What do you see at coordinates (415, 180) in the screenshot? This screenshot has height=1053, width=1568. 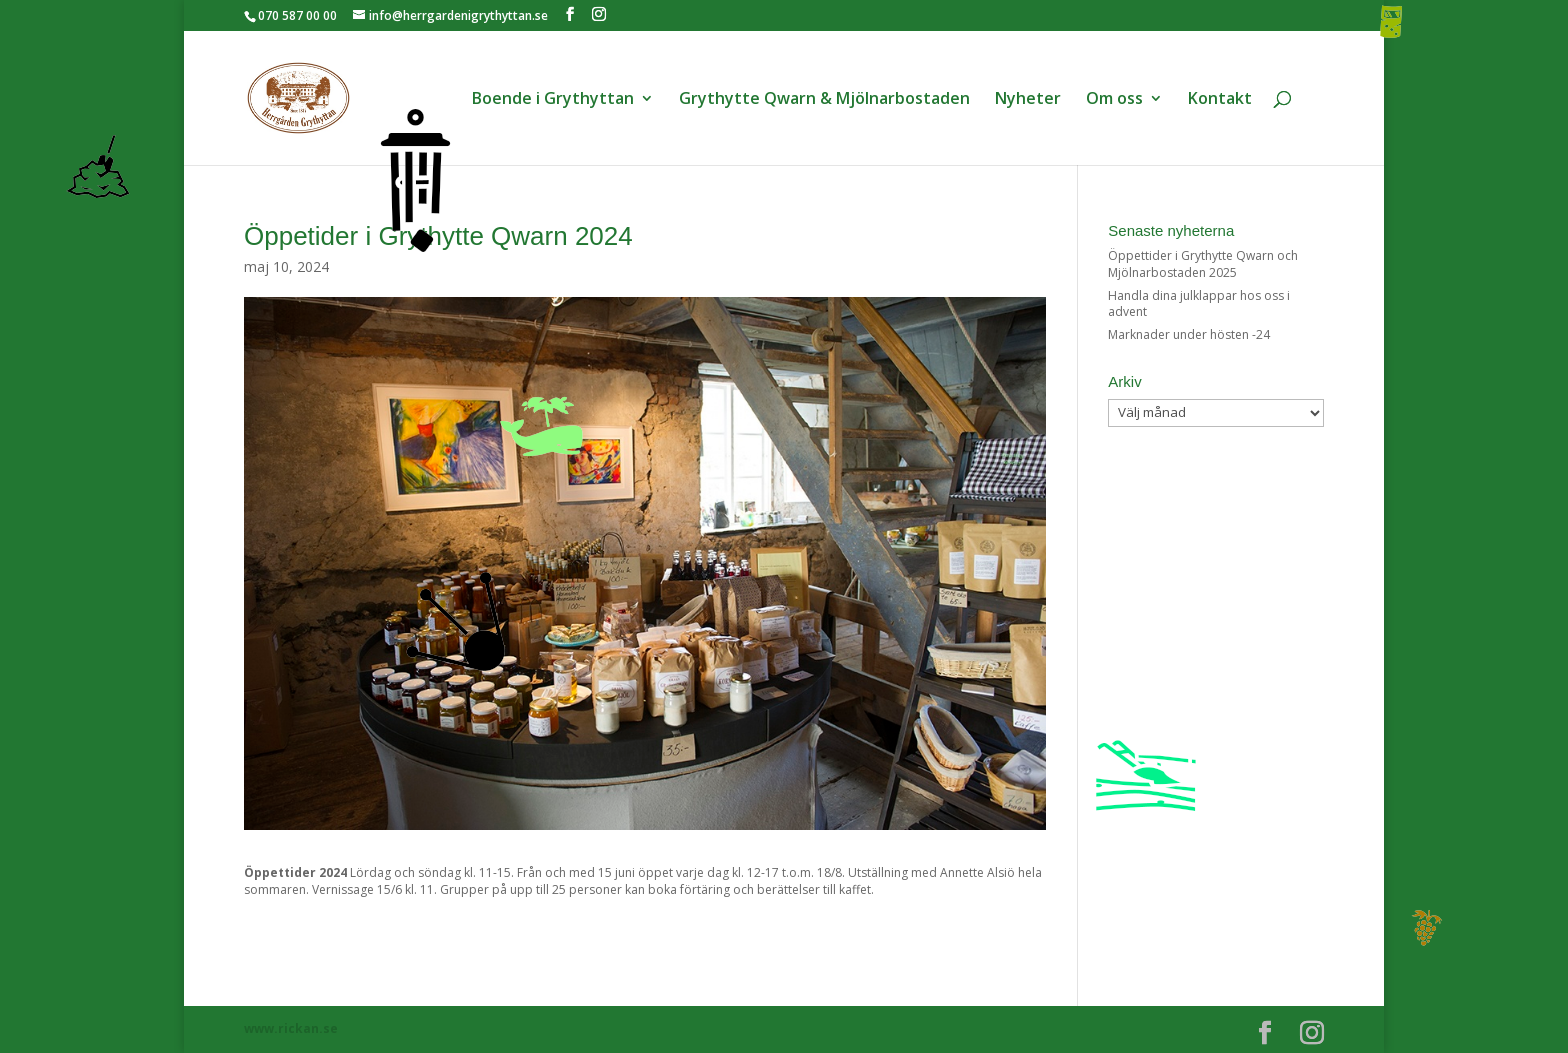 I see `decorative windchimes element for a game interface` at bounding box center [415, 180].